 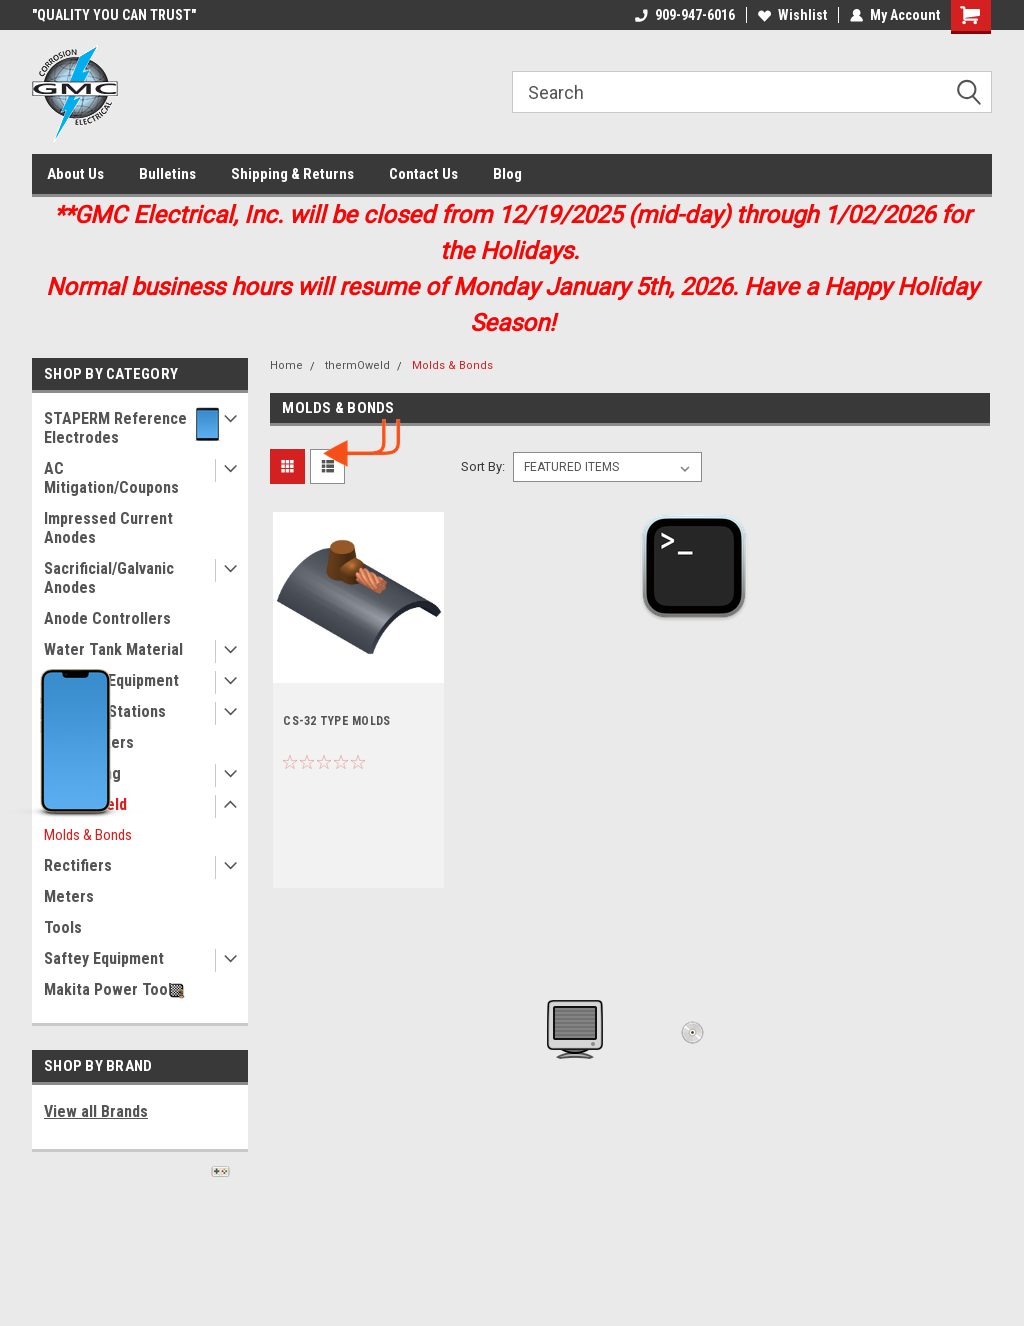 What do you see at coordinates (575, 1029) in the screenshot?
I see `access connected PC or windows computer` at bounding box center [575, 1029].